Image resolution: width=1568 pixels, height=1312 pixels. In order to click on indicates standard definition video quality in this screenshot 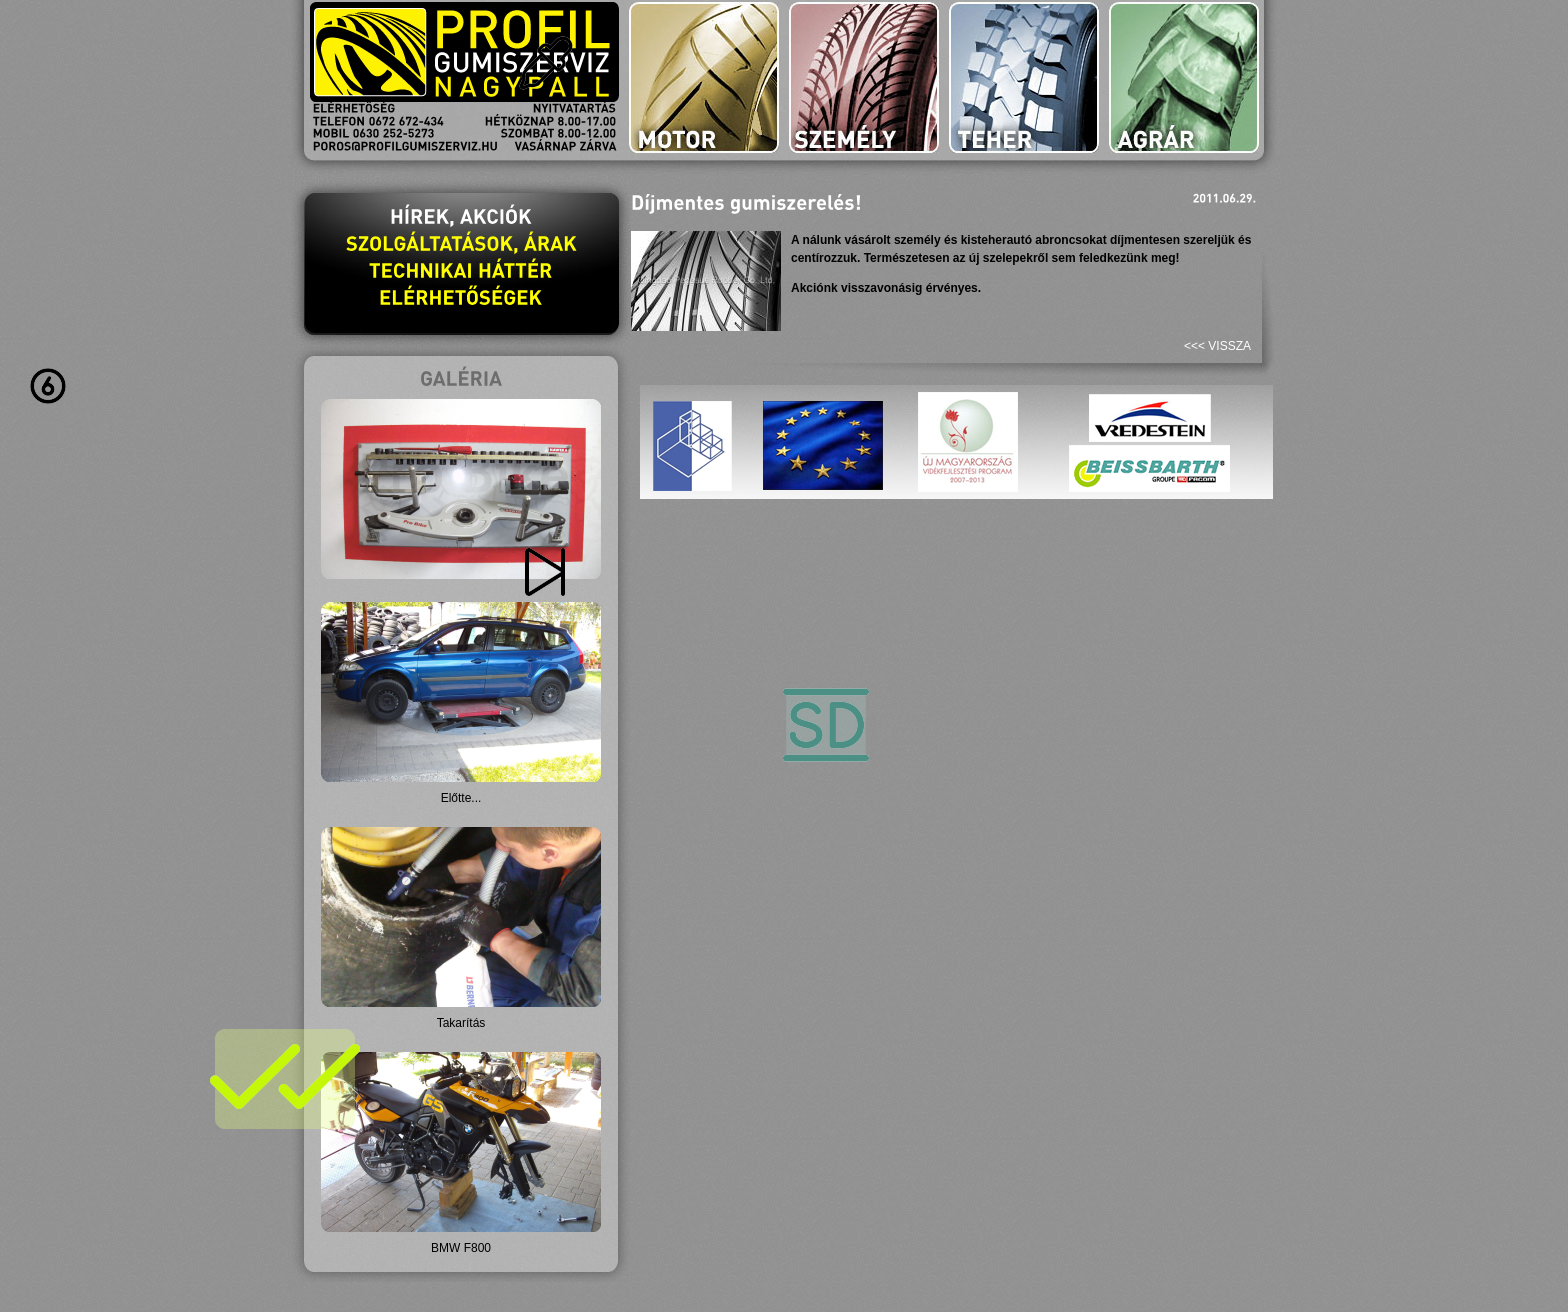, I will do `click(826, 725)`.